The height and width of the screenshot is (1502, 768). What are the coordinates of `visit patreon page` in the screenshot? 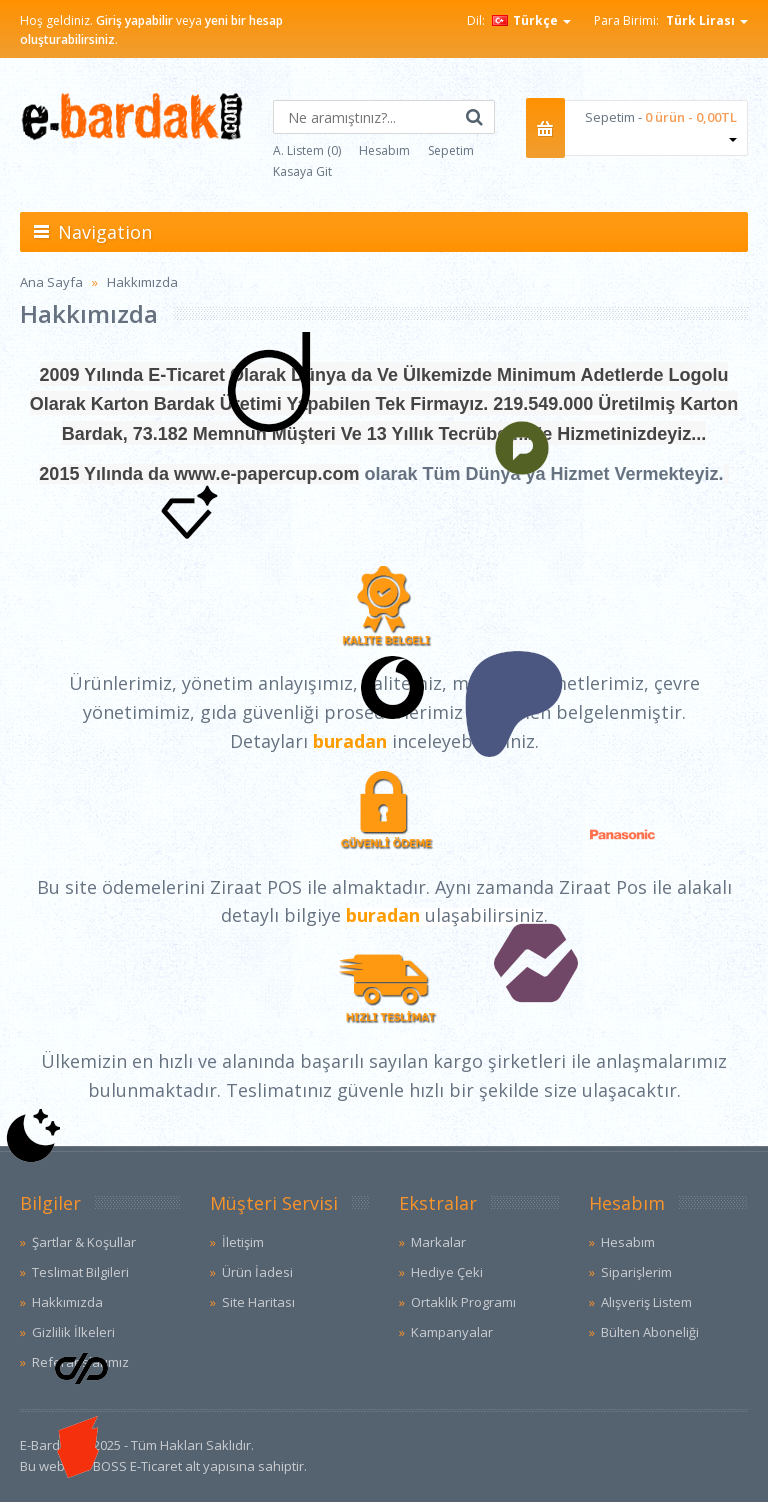 It's located at (514, 704).